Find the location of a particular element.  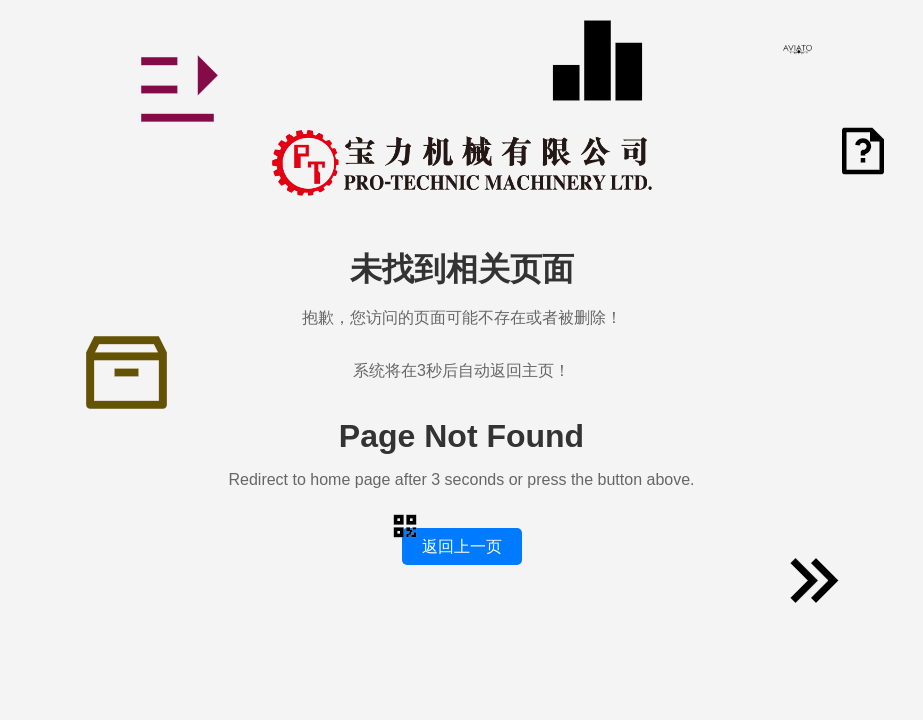

scan or generate a QR code is located at coordinates (405, 526).